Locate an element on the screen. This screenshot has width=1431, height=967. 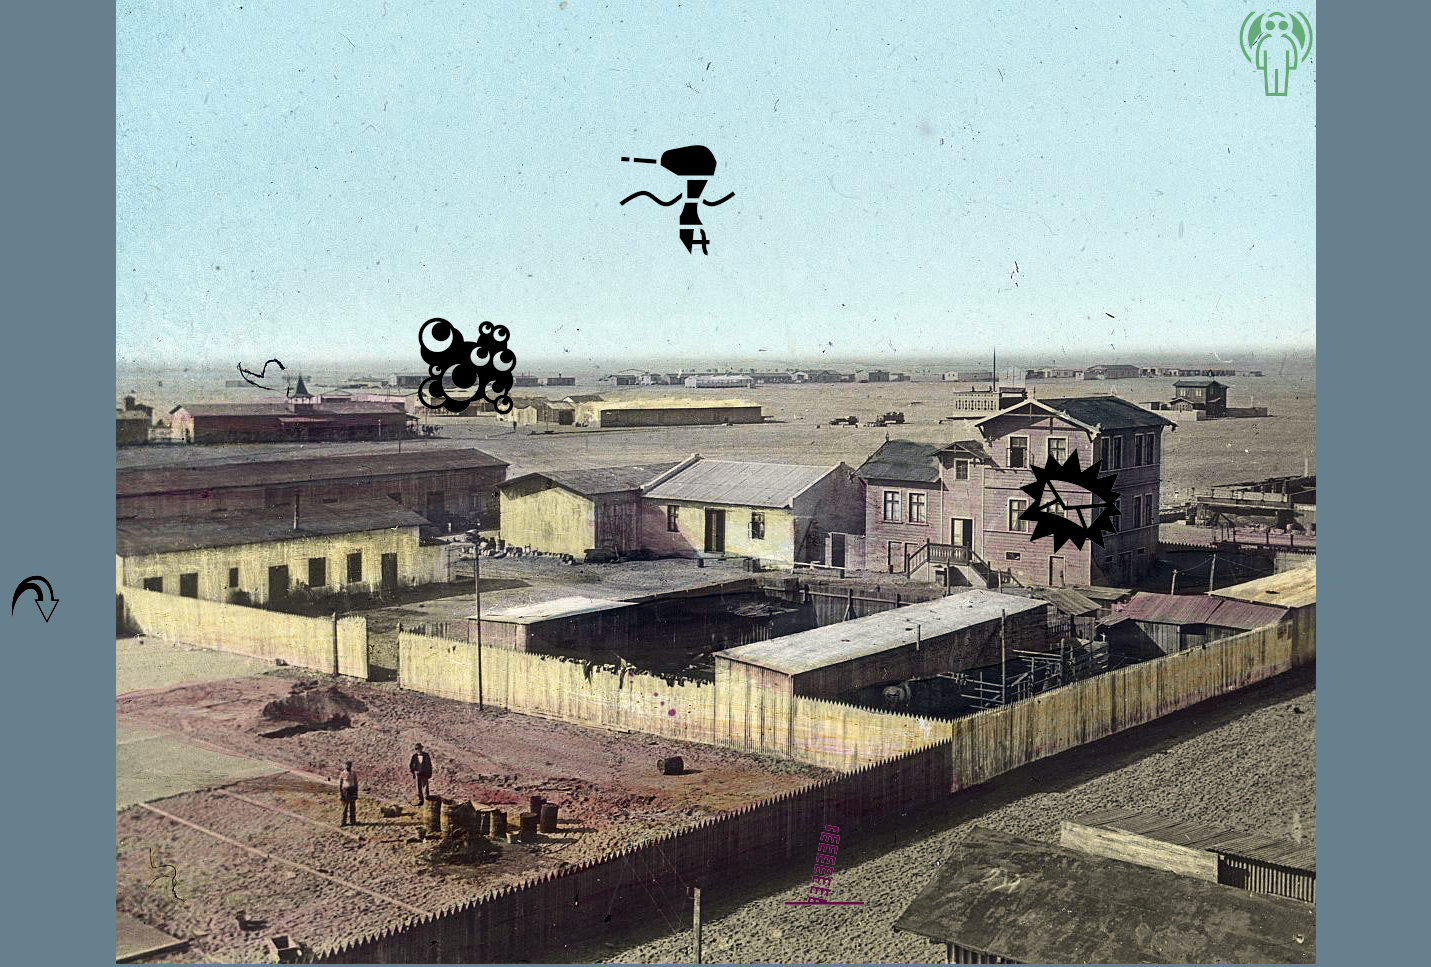
undo or revert last action is located at coordinates (35, 599).